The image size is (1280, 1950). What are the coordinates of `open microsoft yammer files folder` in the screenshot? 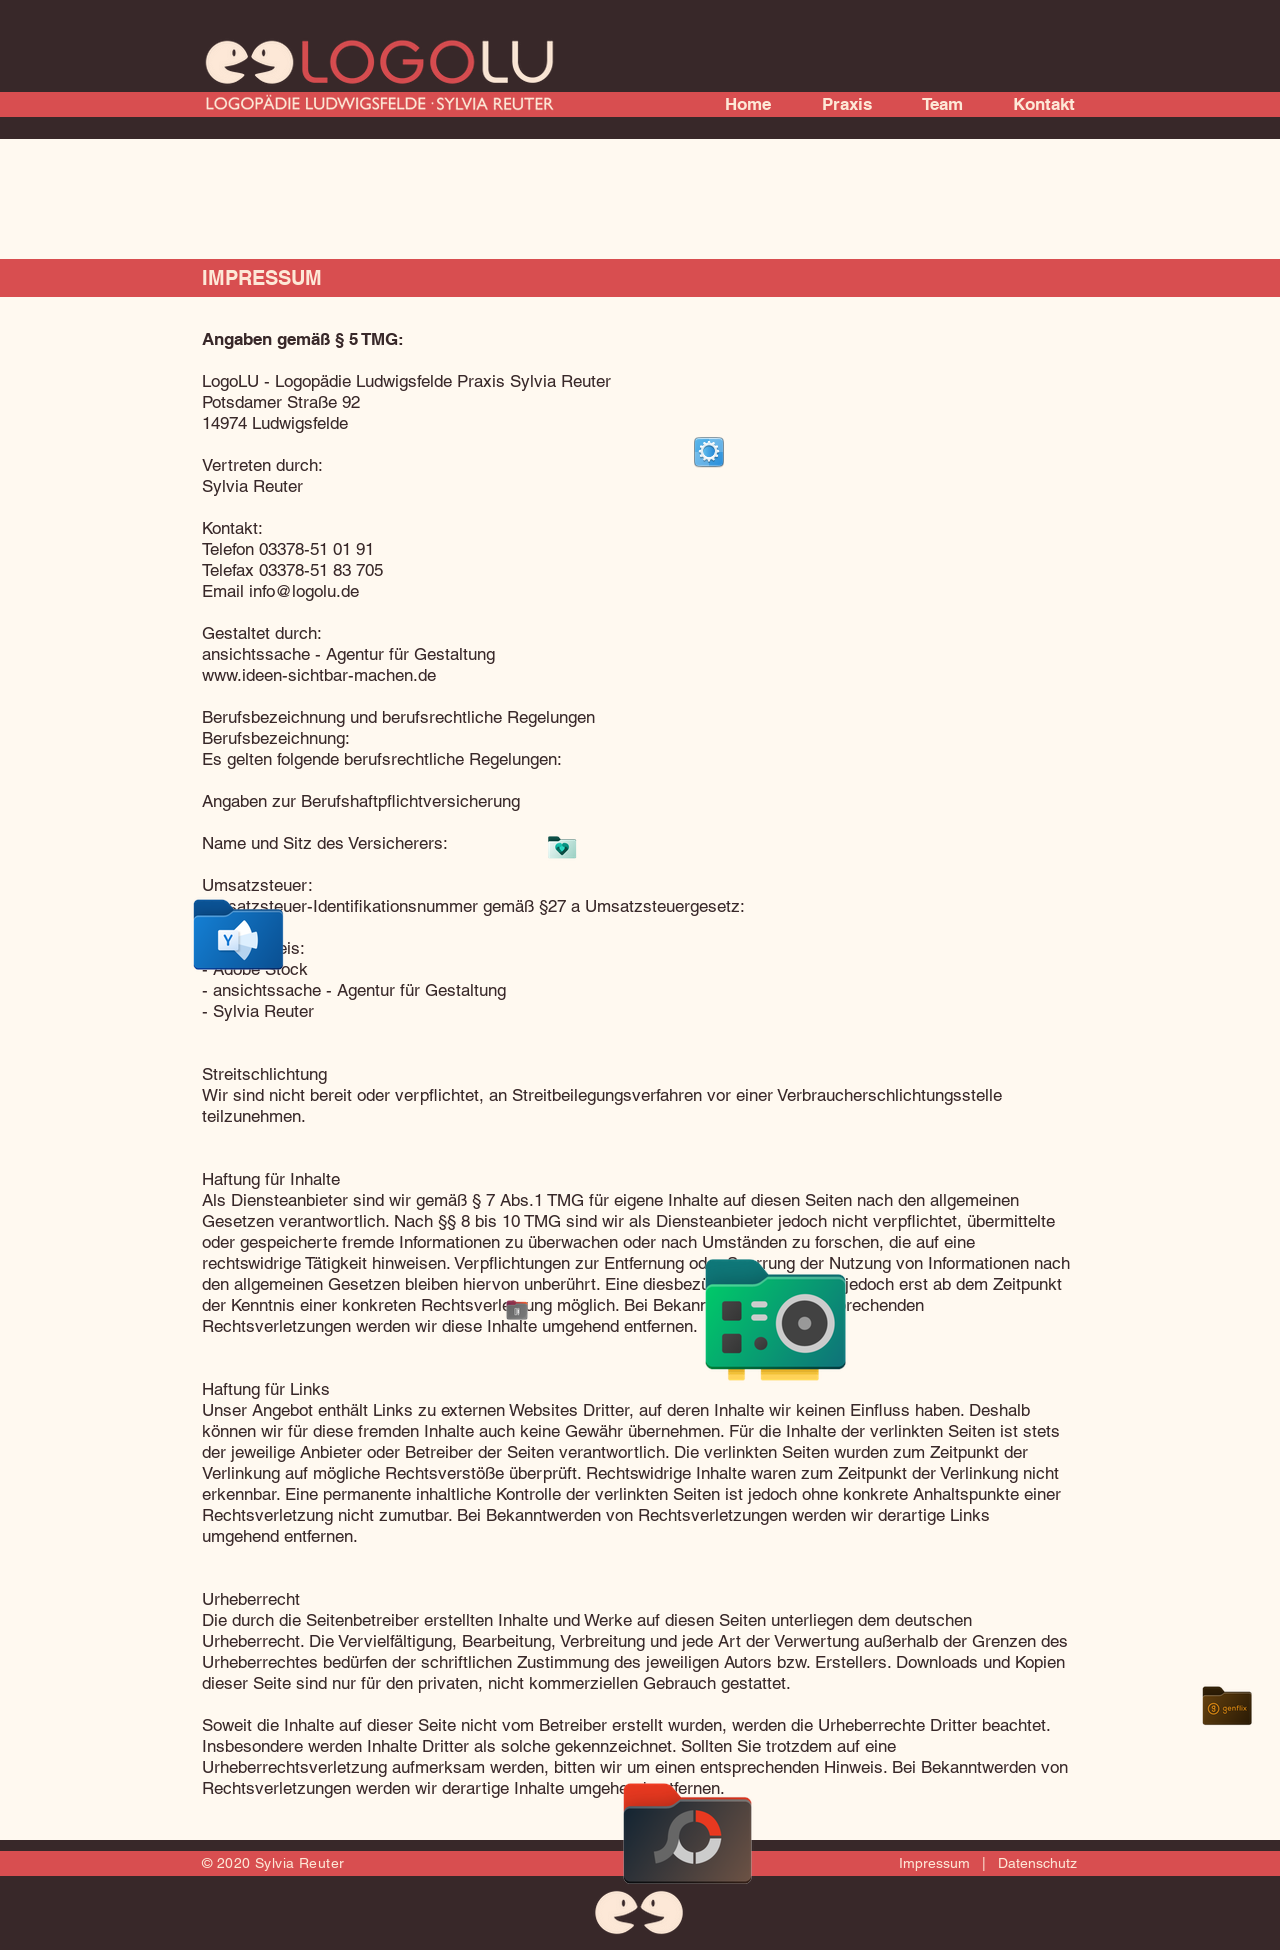 It's located at (238, 937).